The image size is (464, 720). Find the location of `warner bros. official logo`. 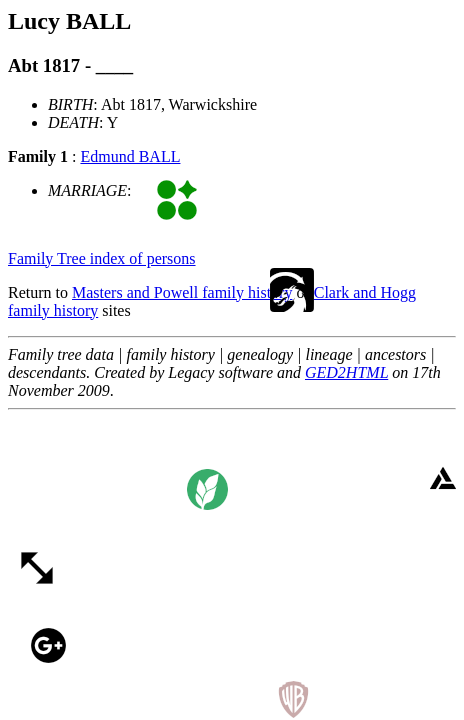

warner bros. official logo is located at coordinates (293, 699).